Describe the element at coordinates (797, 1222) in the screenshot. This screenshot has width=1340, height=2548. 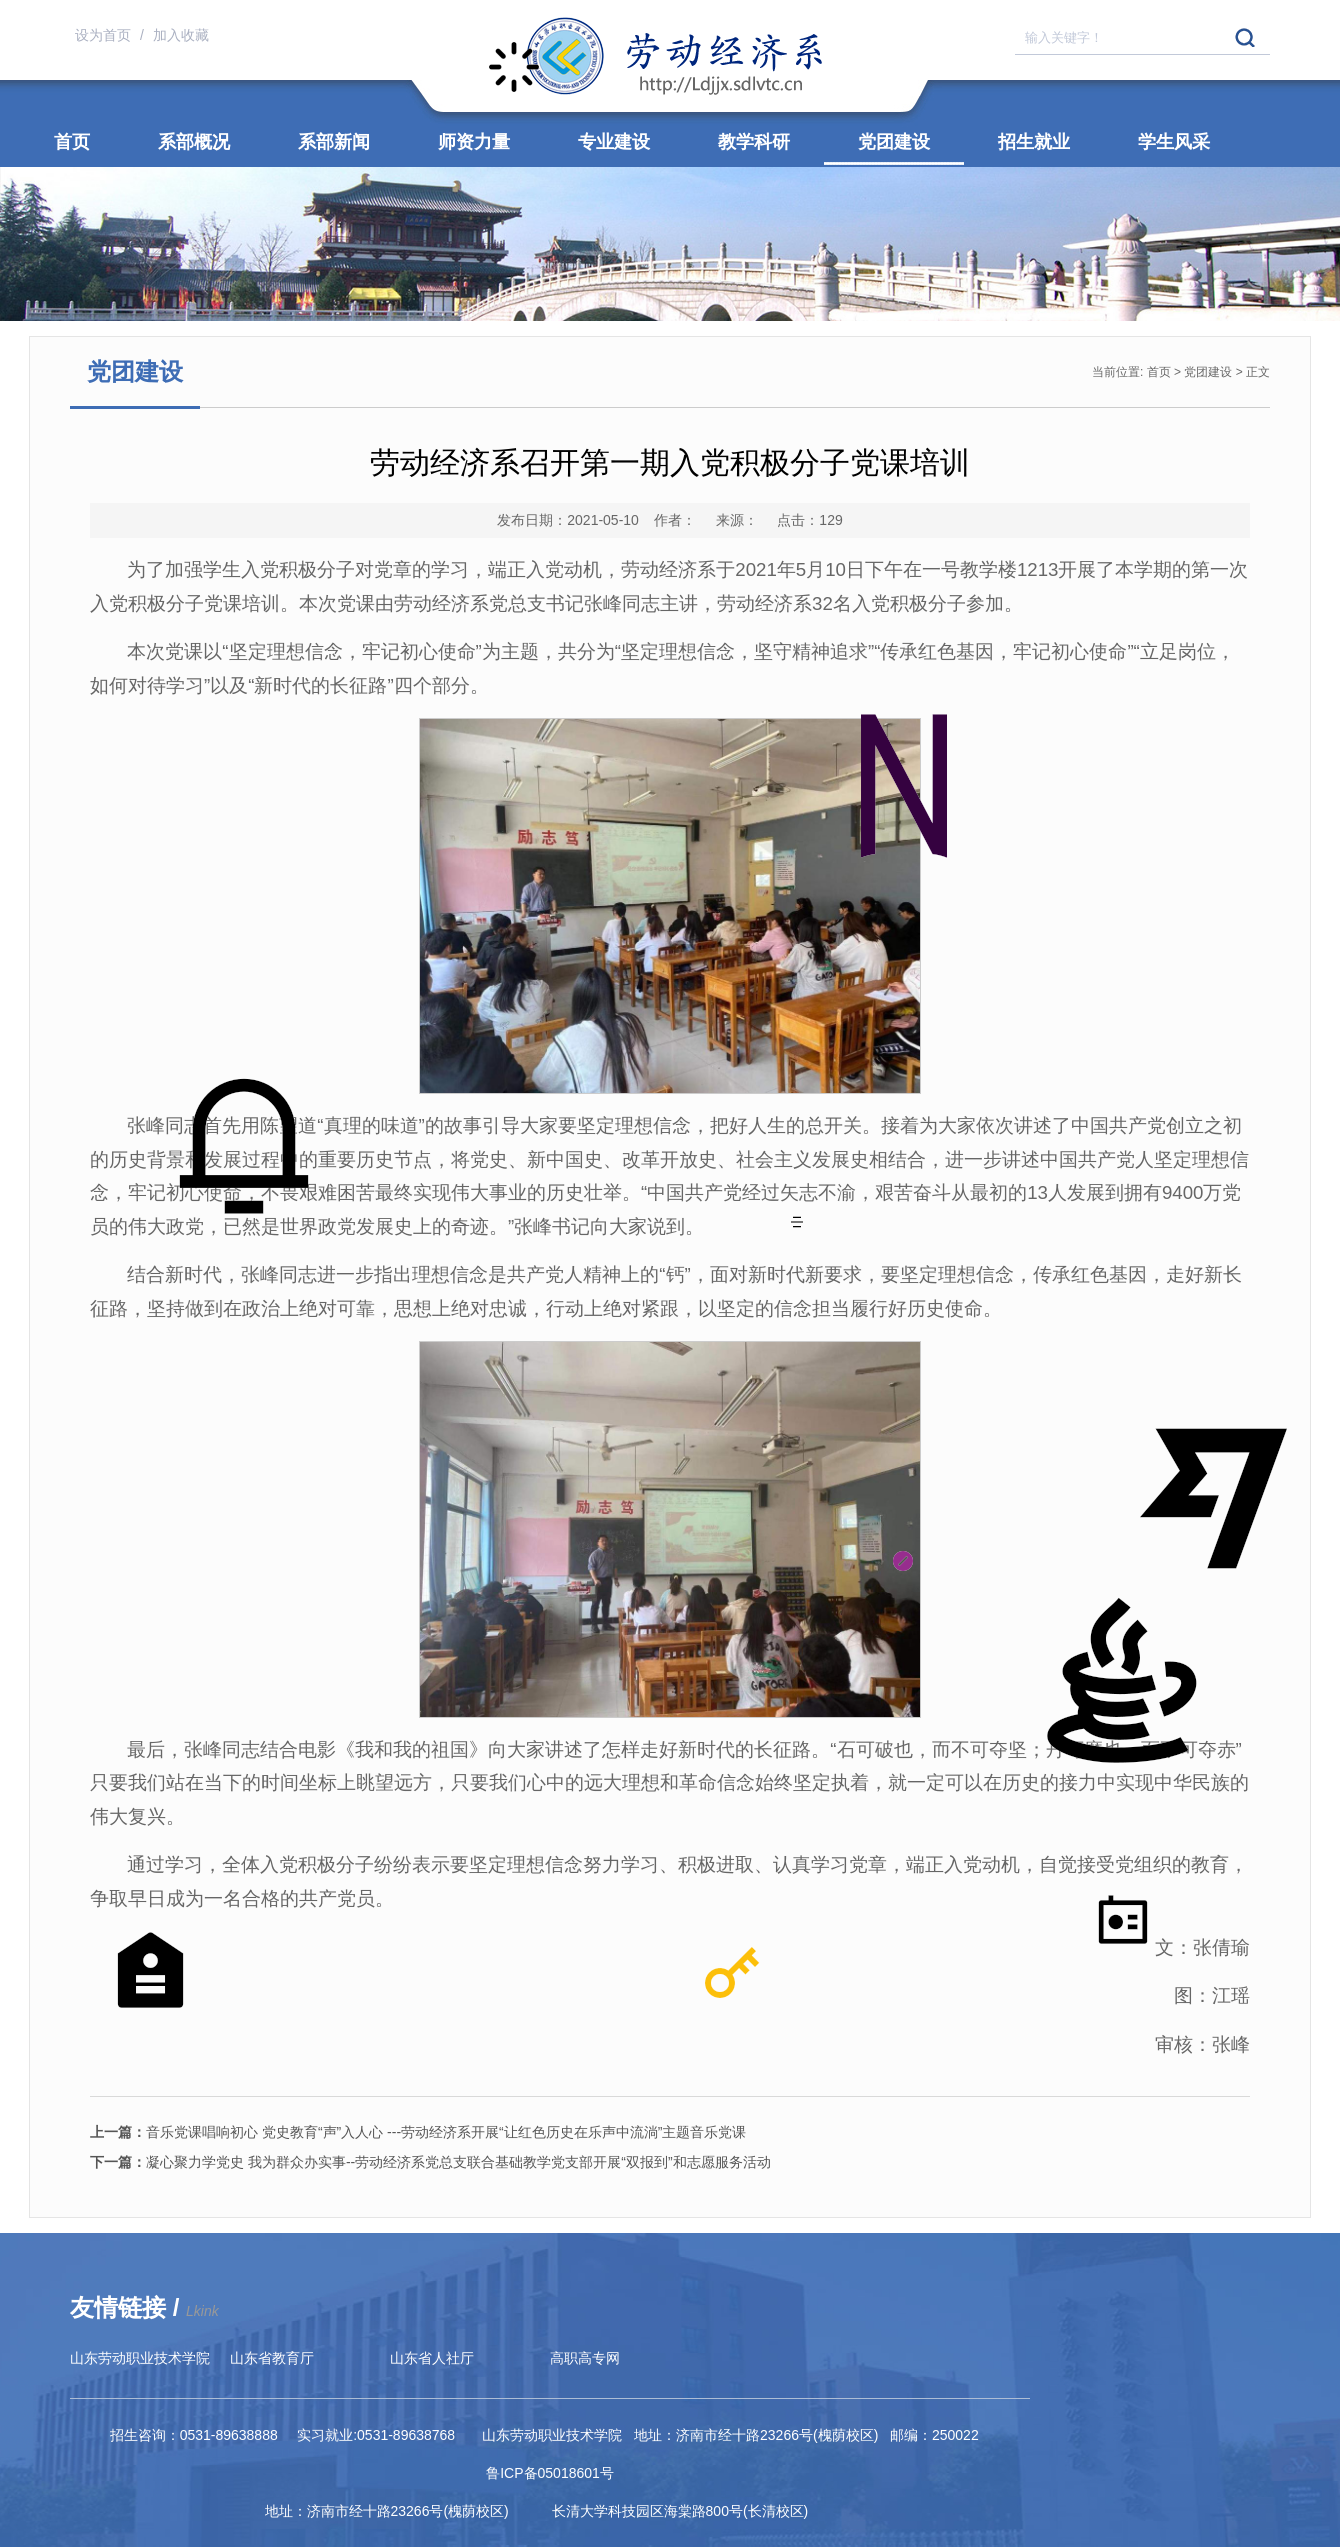
I see `open navigation menu` at that location.